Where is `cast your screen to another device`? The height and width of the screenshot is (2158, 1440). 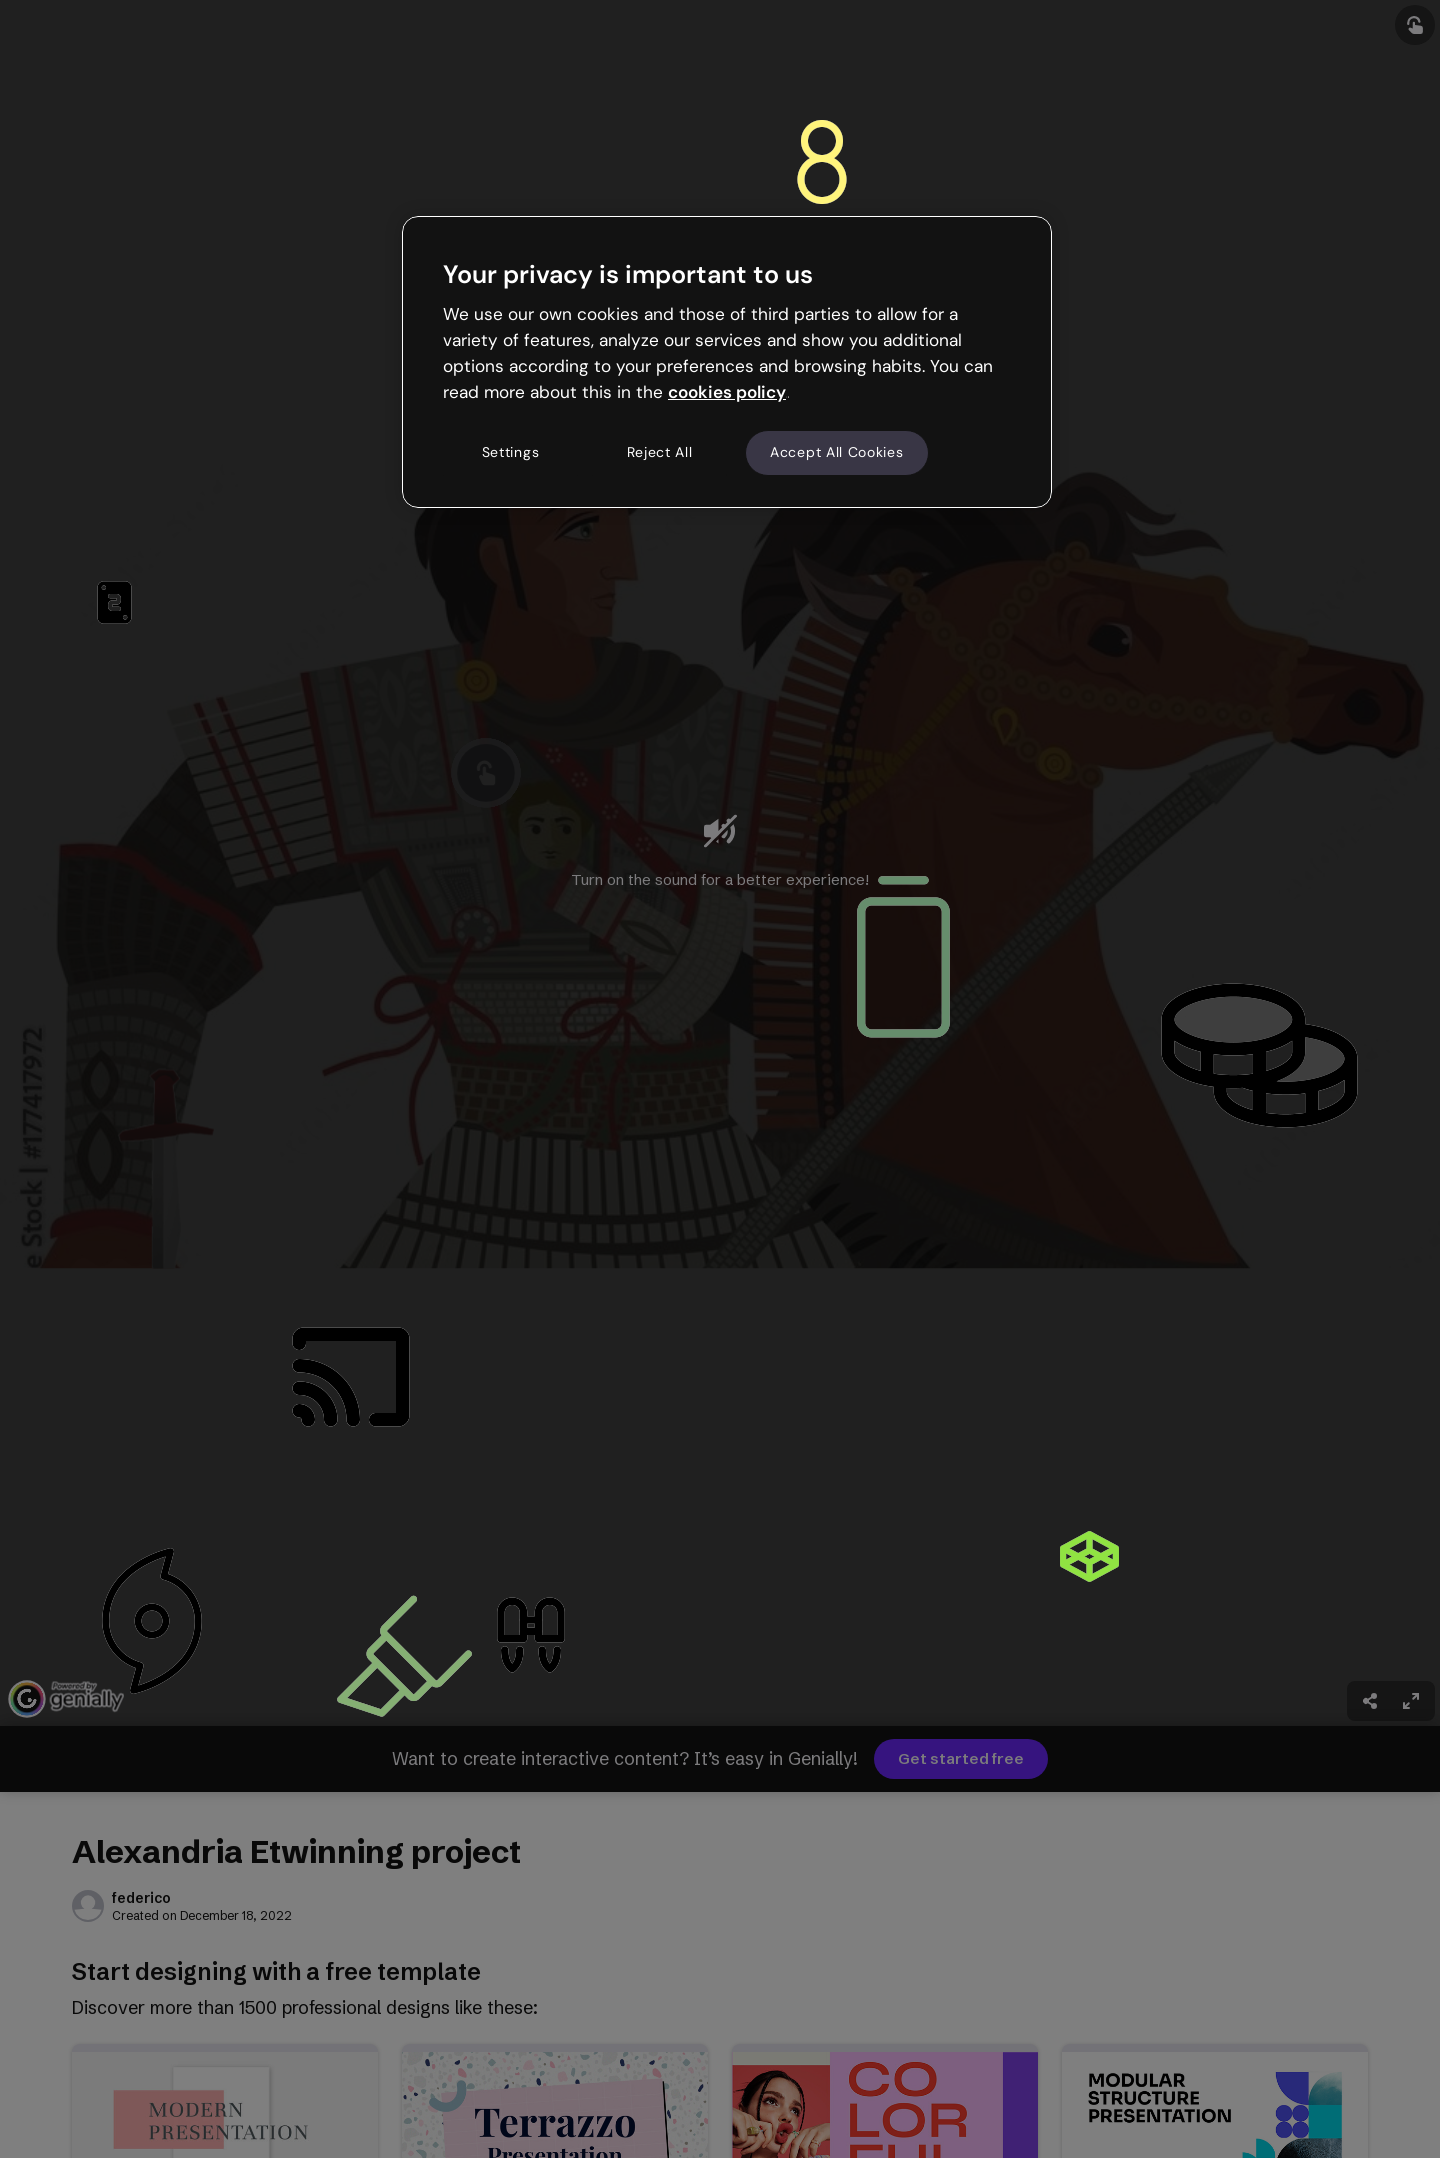 cast your screen to another device is located at coordinates (351, 1377).